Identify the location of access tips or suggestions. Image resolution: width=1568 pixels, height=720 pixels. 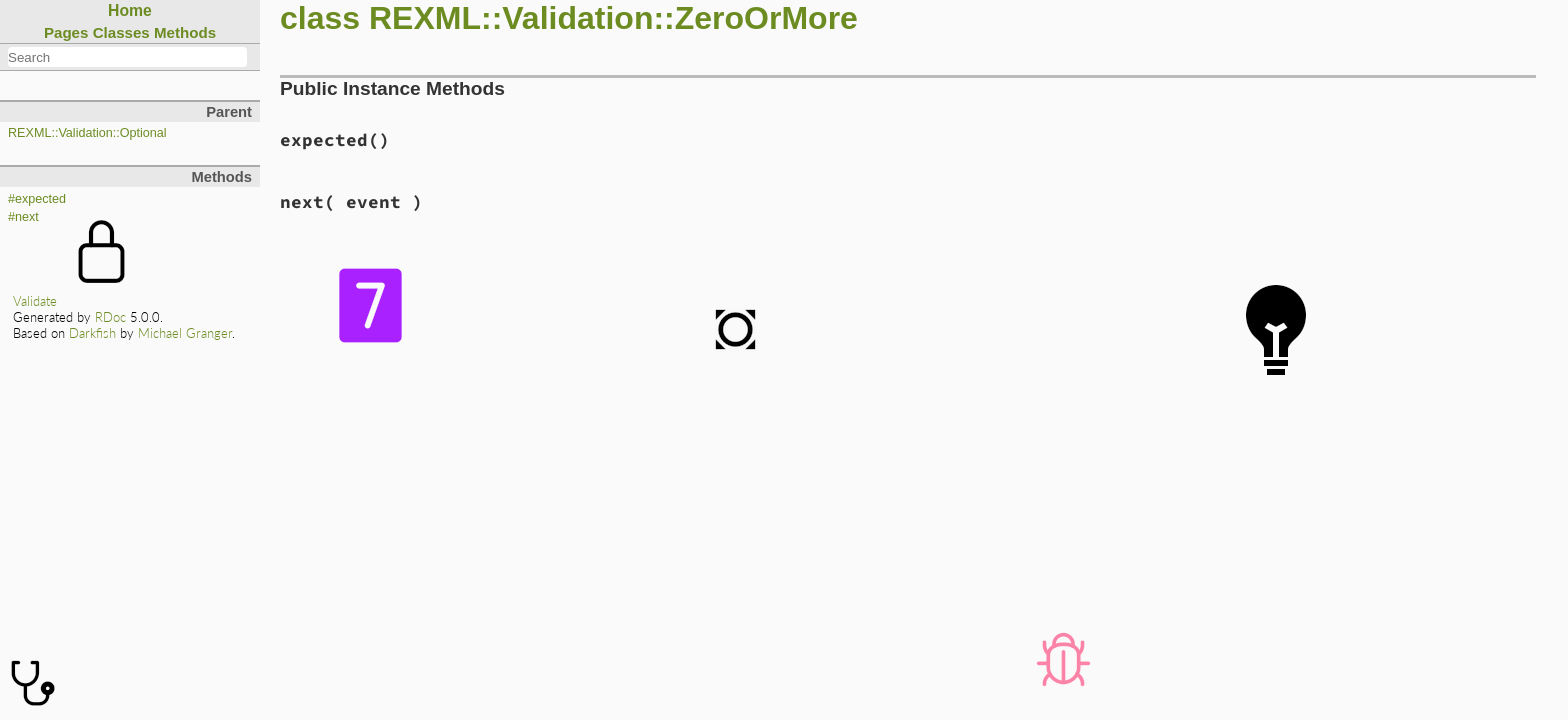
(1276, 330).